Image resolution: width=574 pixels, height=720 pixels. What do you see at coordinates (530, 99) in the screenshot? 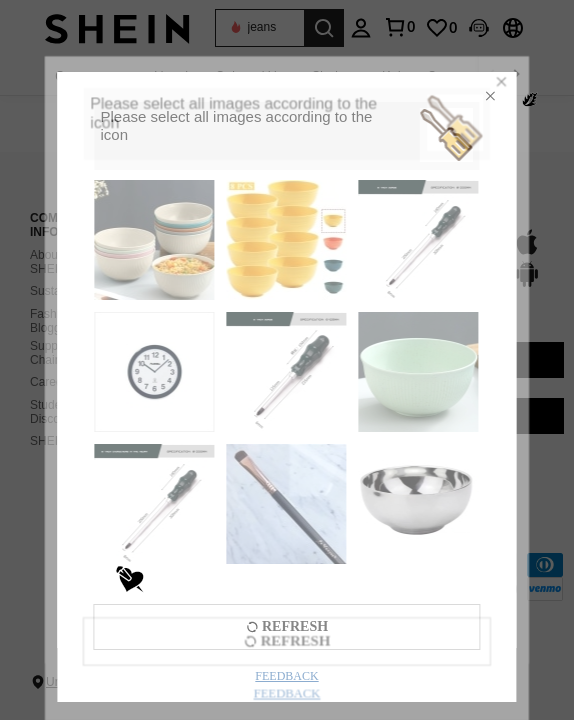
I see `select pimiento or pepper ingredient` at bounding box center [530, 99].